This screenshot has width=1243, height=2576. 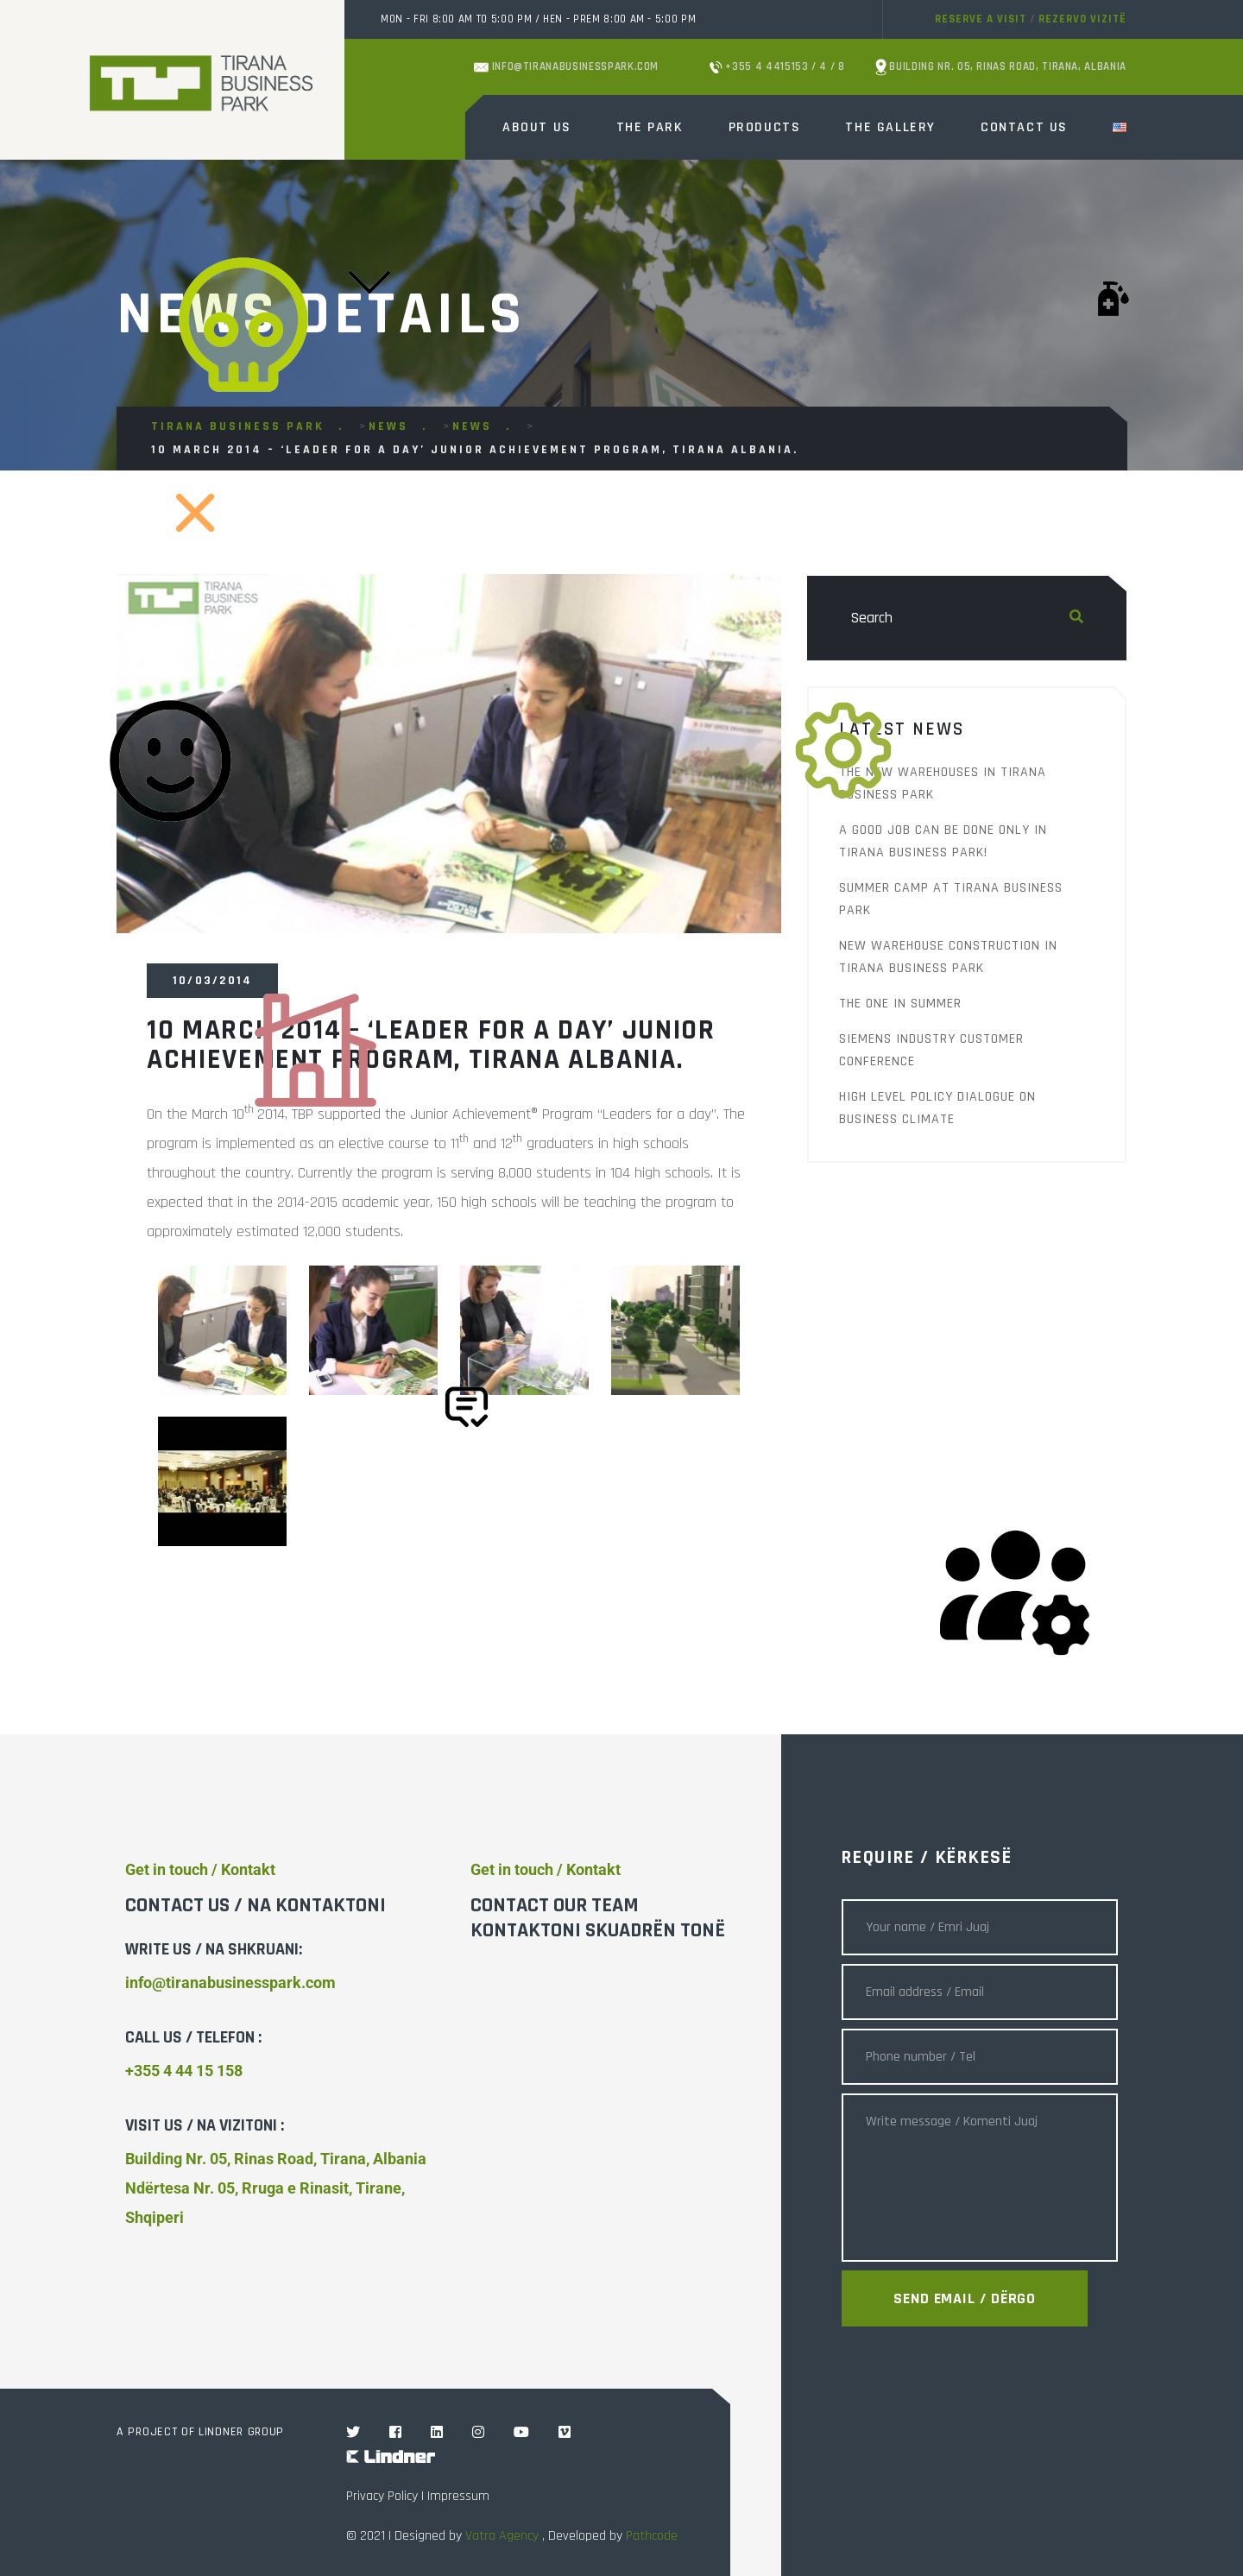 I want to click on close the current window or dialog, so click(x=195, y=513).